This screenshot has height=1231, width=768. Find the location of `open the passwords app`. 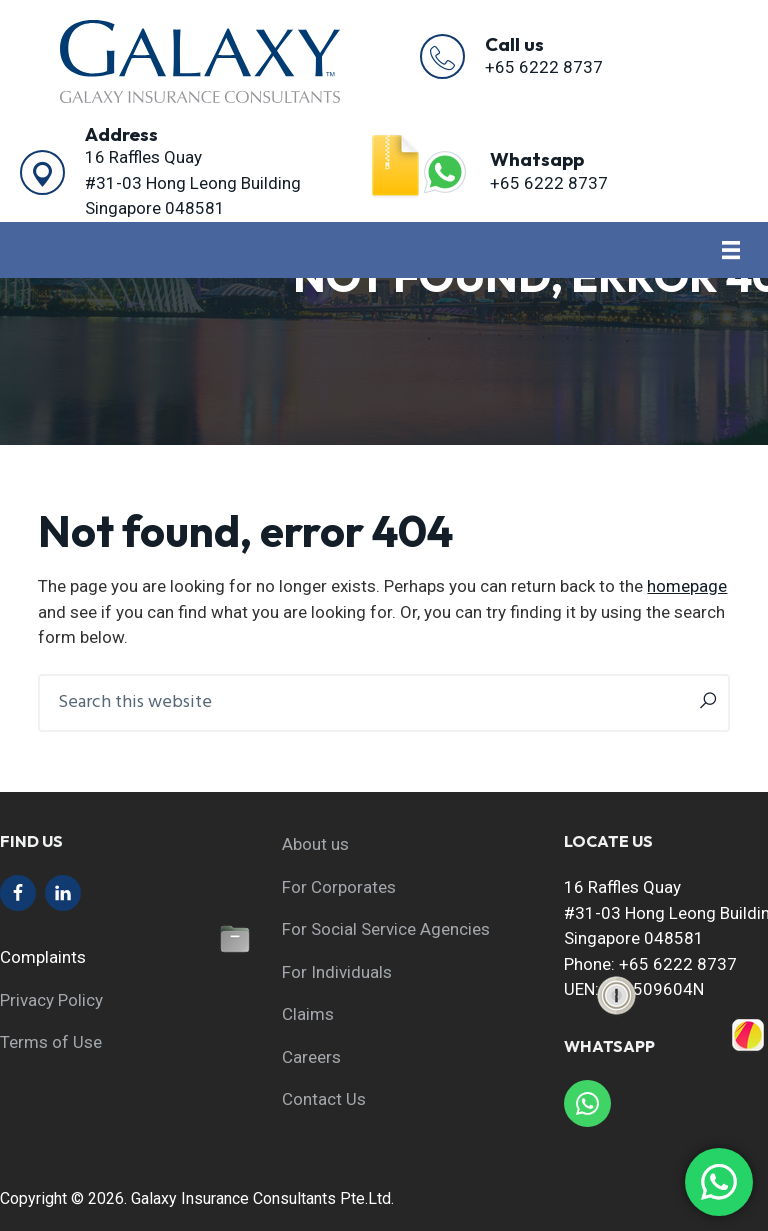

open the passwords app is located at coordinates (616, 995).